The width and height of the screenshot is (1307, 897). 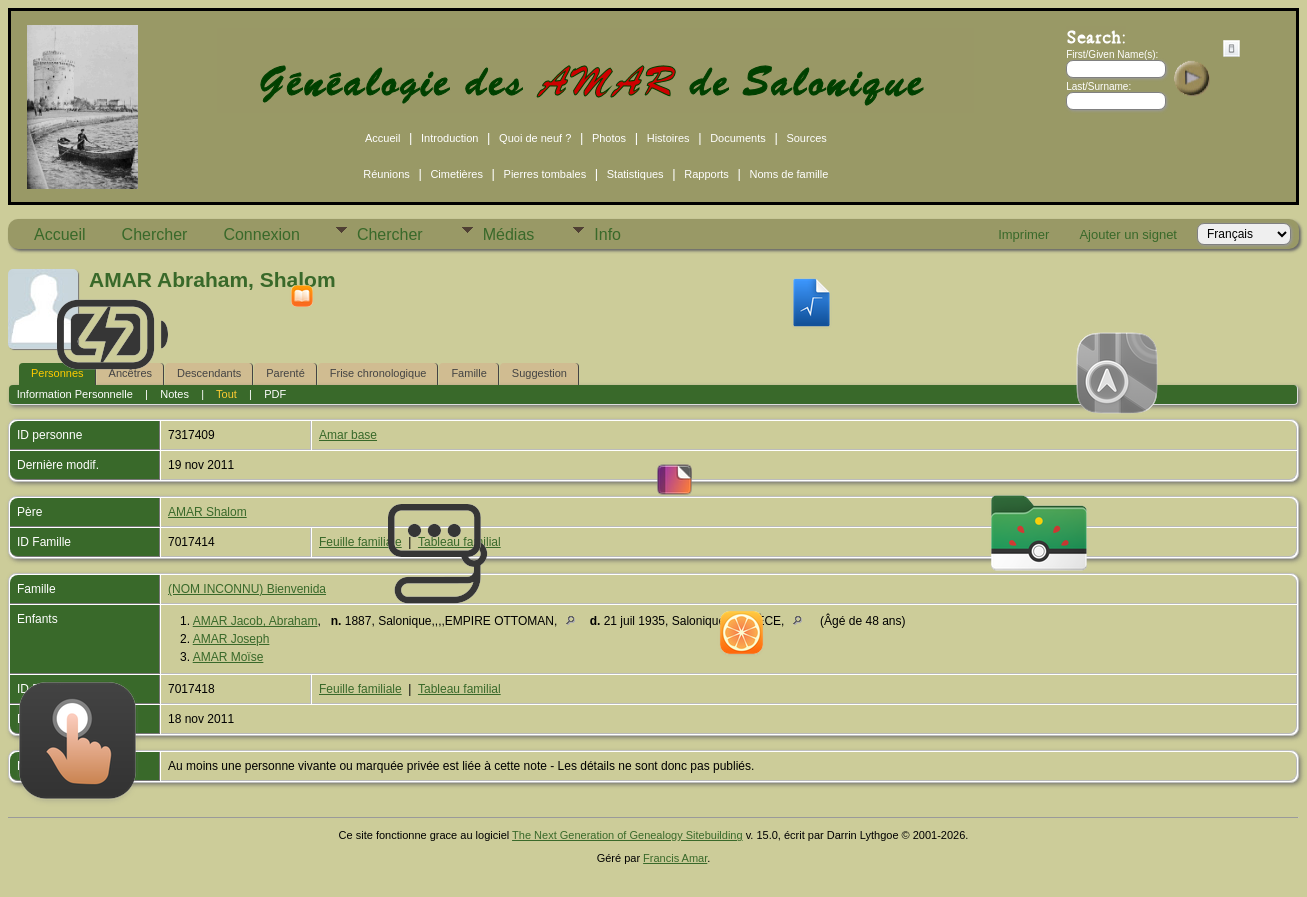 What do you see at coordinates (811, 303) in the screenshot?
I see `a root data file or scientific dataset document` at bounding box center [811, 303].